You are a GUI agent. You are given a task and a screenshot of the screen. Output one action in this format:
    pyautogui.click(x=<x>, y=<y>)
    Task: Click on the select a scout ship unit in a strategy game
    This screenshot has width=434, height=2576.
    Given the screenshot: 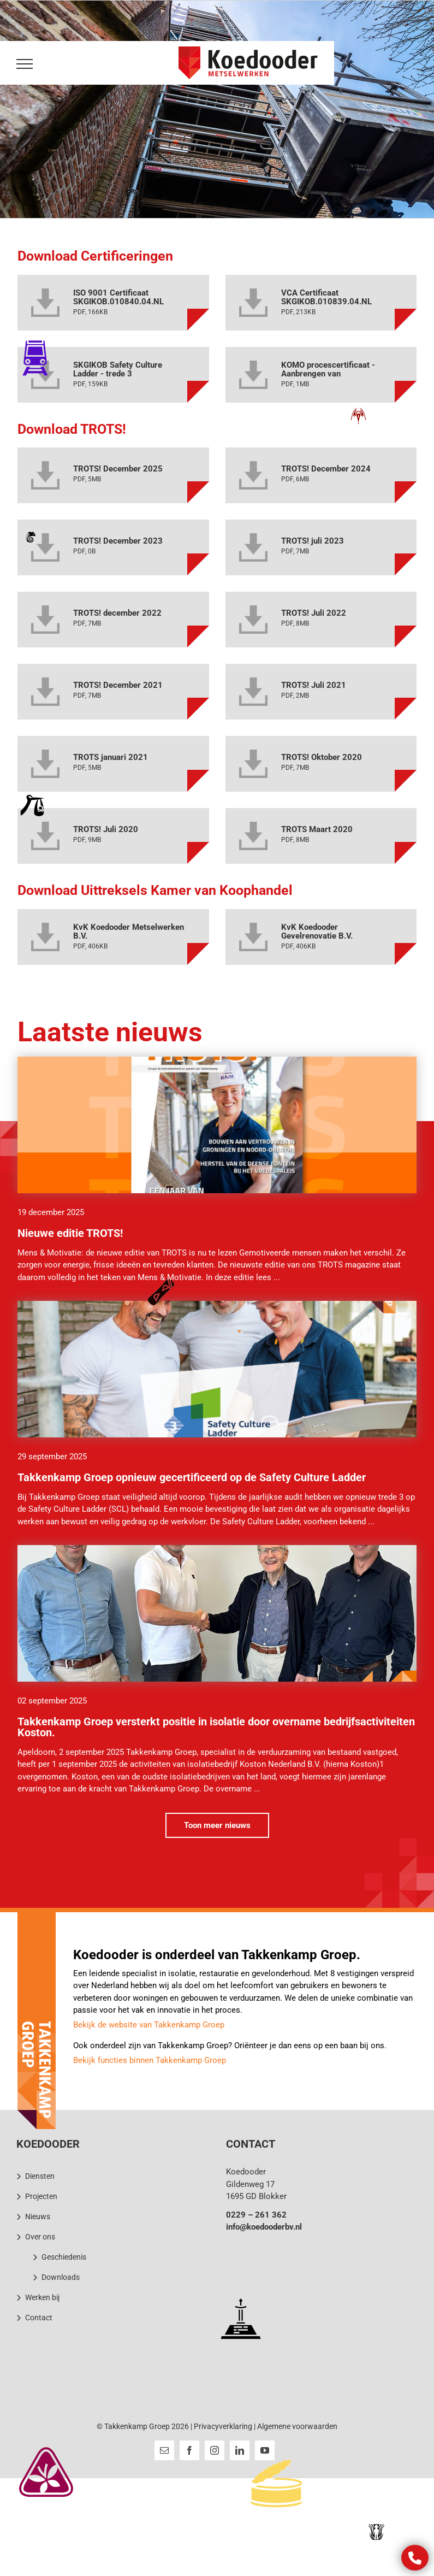 What is the action you would take?
    pyautogui.click(x=358, y=416)
    